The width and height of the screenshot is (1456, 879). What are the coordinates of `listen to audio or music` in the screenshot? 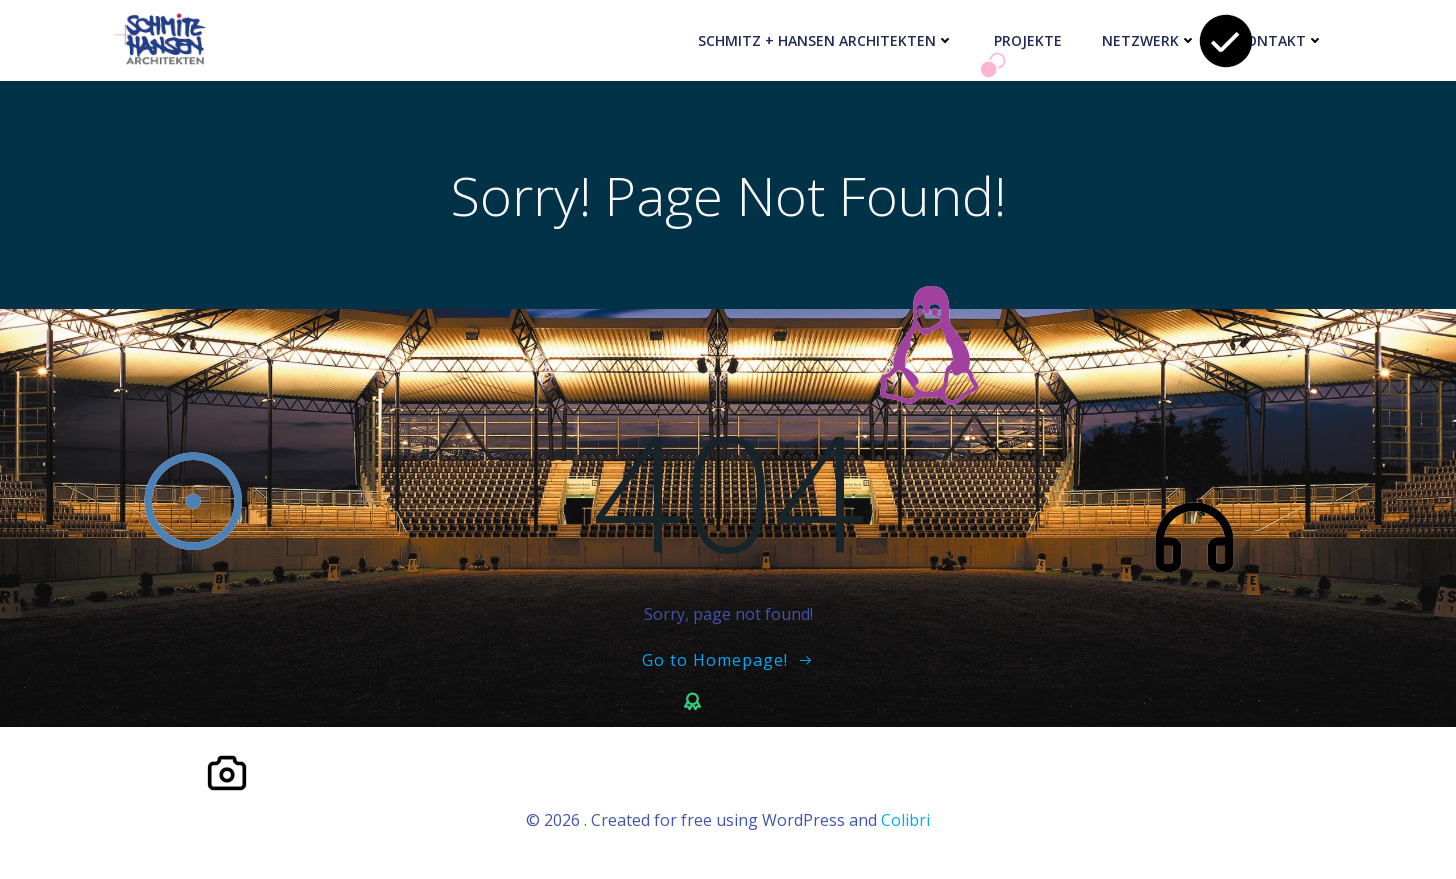 It's located at (1194, 541).